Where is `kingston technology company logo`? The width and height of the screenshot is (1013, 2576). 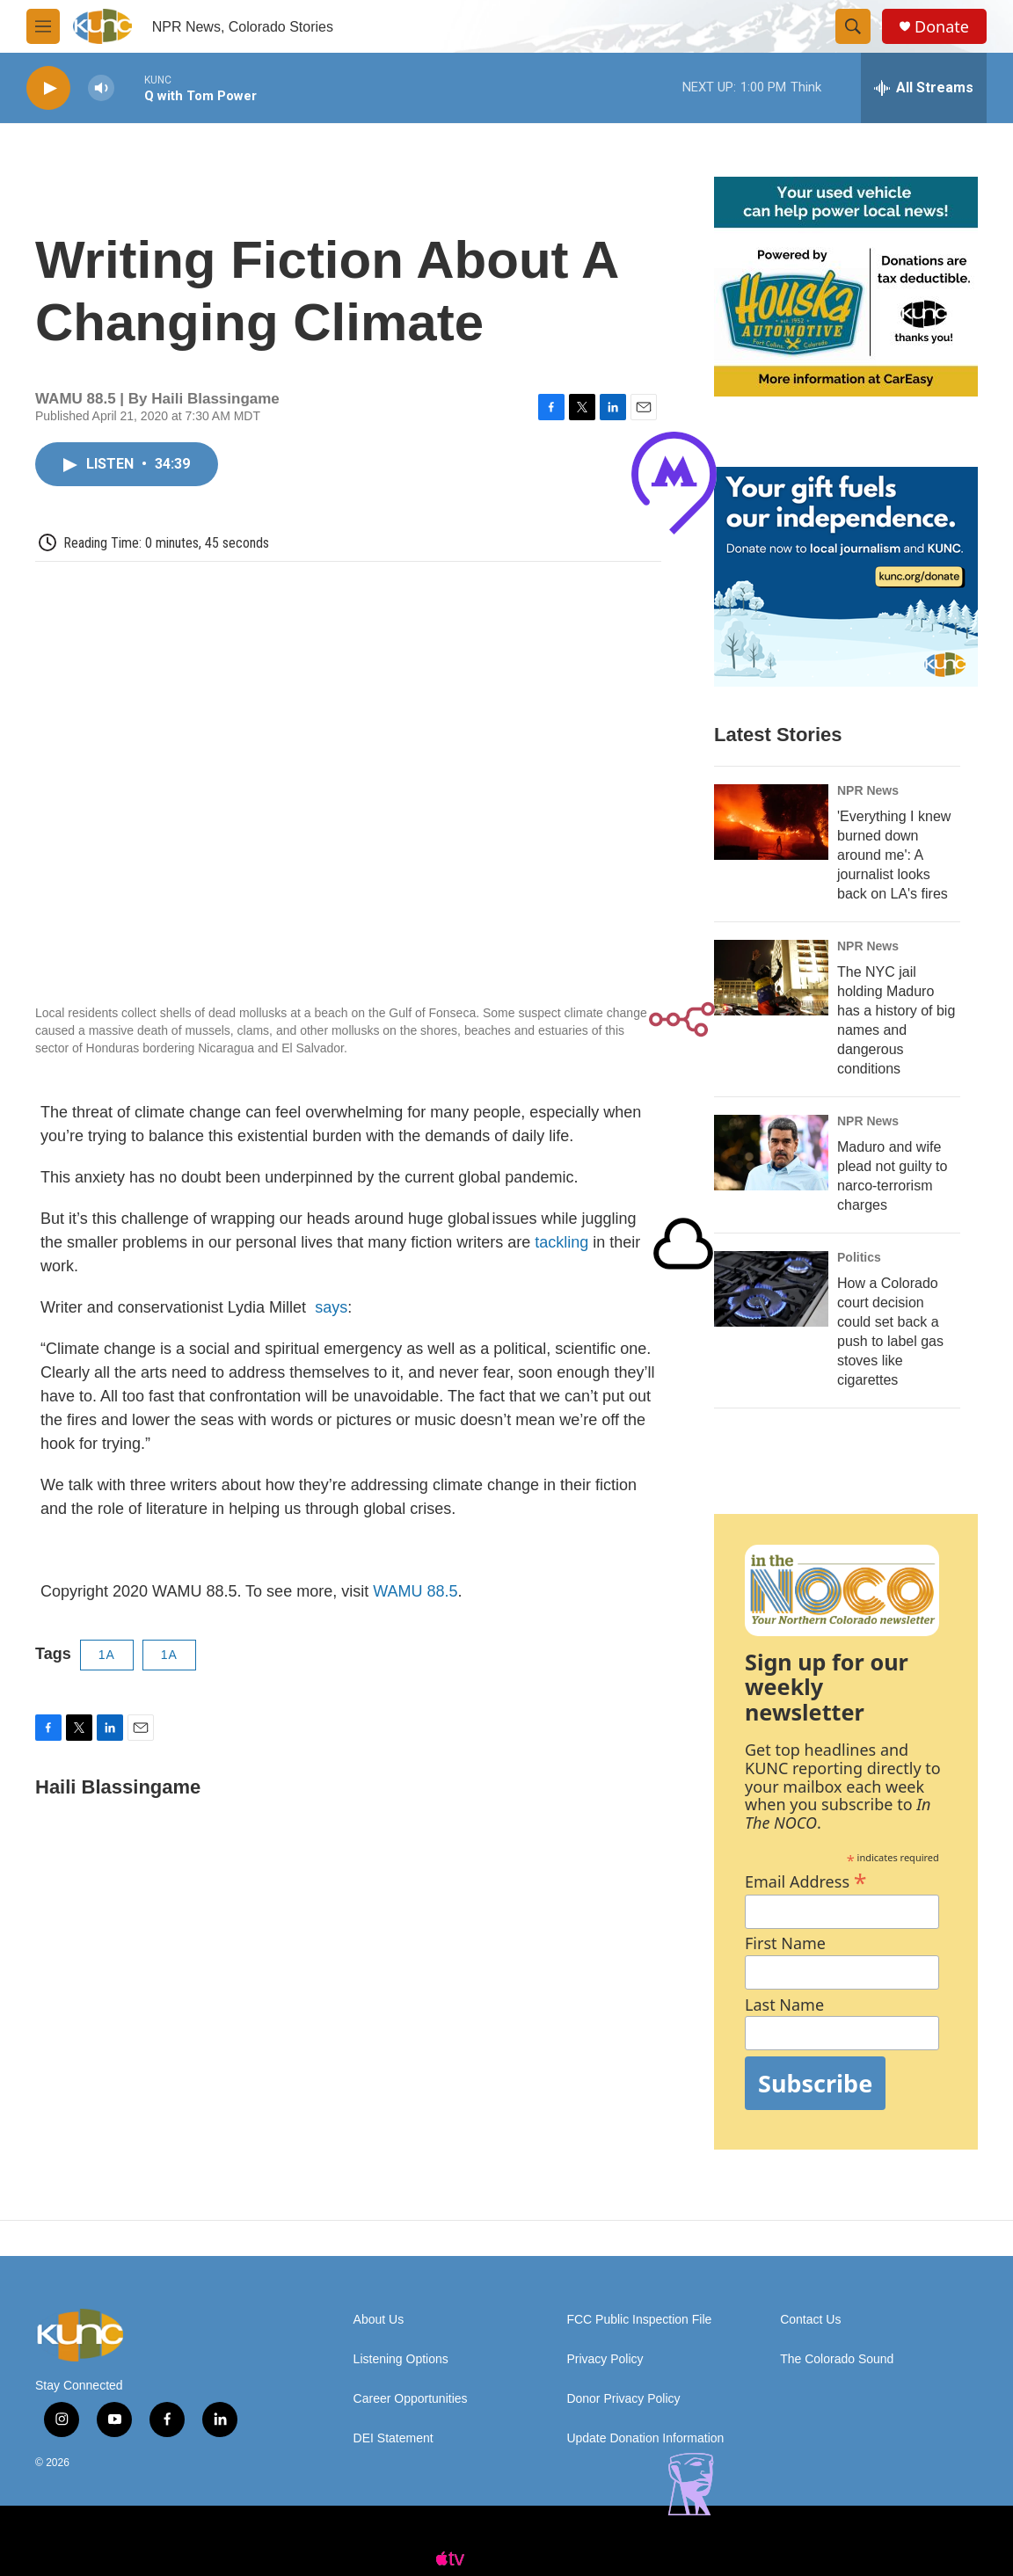
kingston technology company logo is located at coordinates (690, 2484).